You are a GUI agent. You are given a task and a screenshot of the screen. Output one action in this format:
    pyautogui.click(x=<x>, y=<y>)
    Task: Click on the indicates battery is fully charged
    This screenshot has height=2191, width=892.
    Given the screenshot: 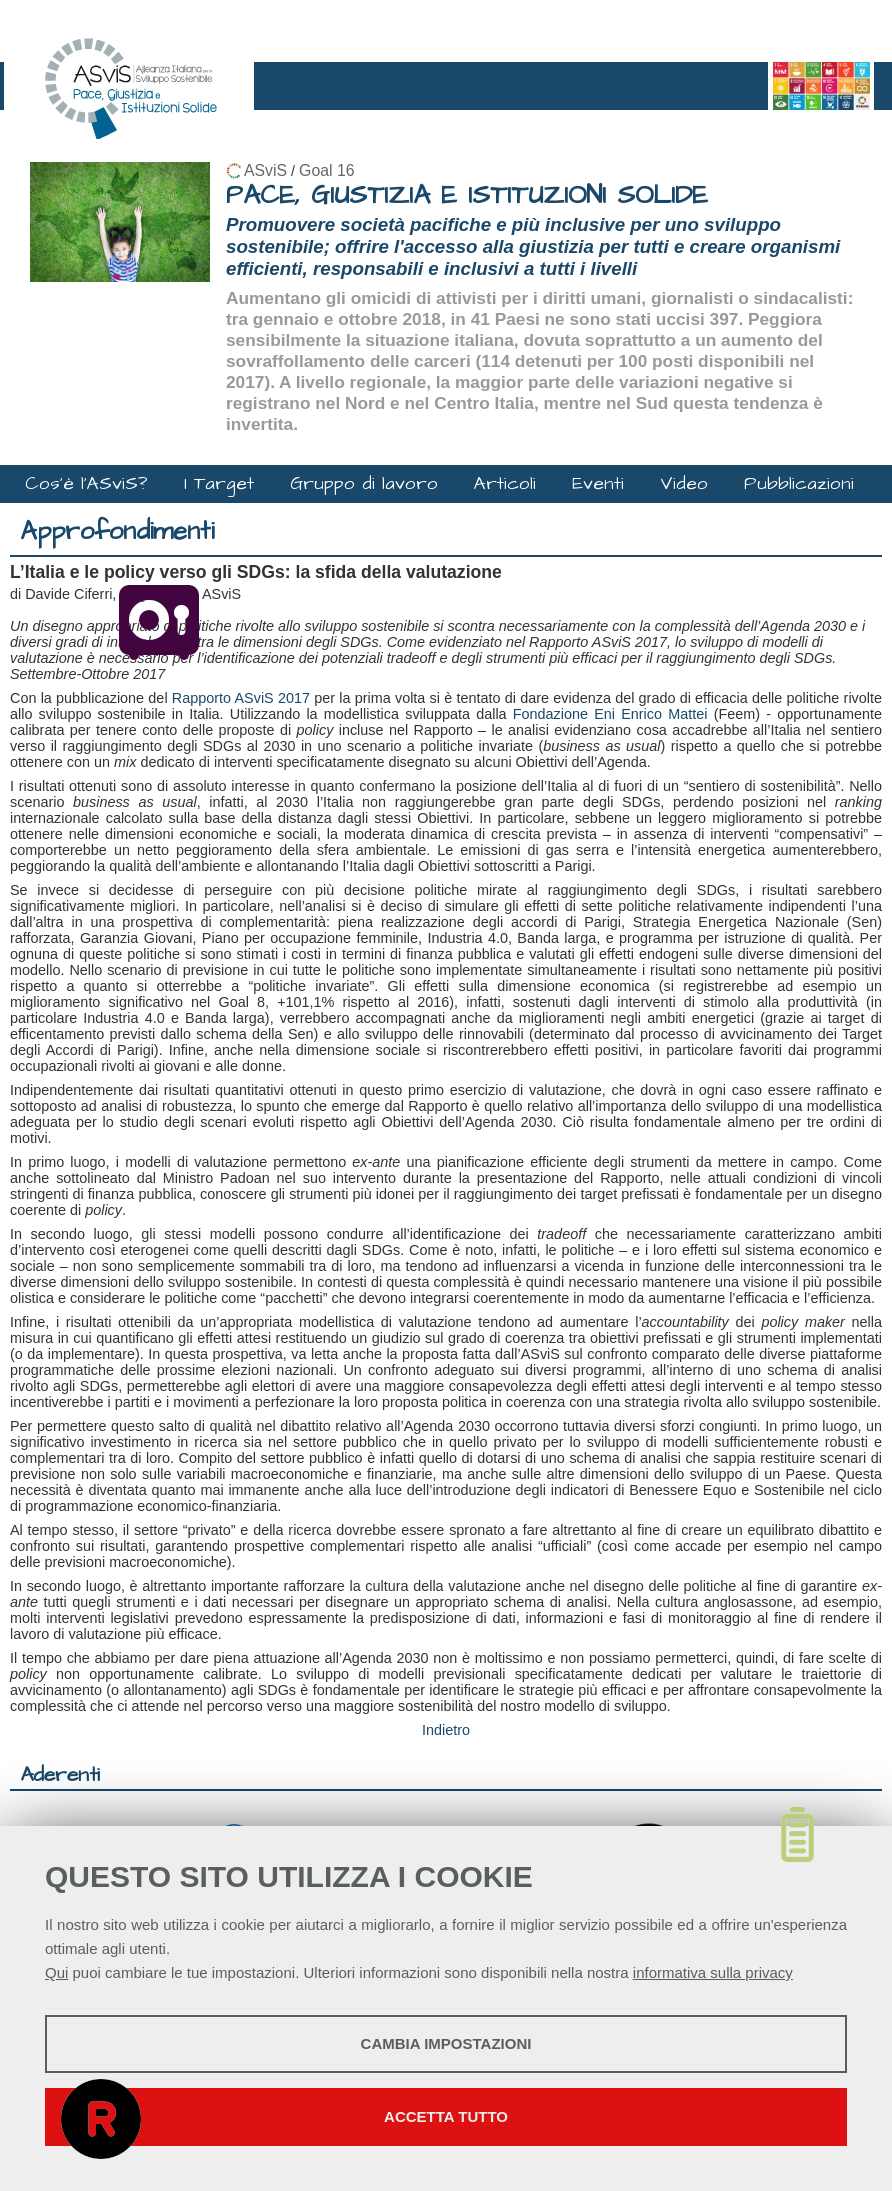 What is the action you would take?
    pyautogui.click(x=797, y=1834)
    